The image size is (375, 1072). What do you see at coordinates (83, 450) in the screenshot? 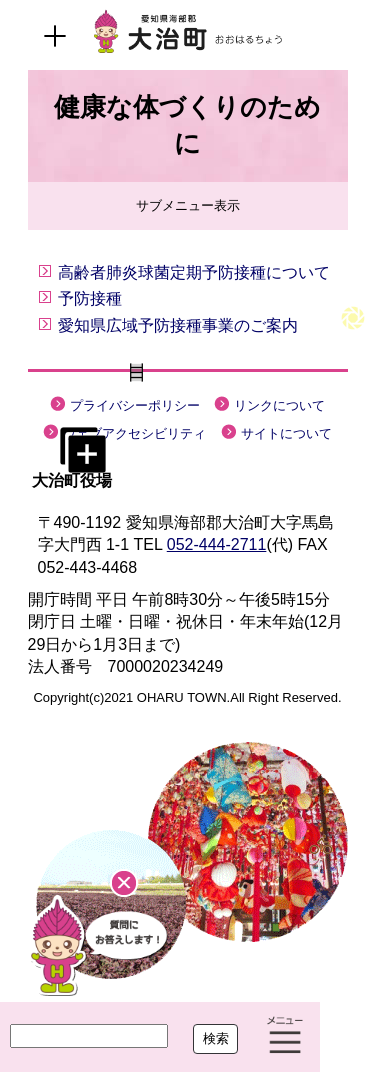
I see `duplicate or copy an item` at bounding box center [83, 450].